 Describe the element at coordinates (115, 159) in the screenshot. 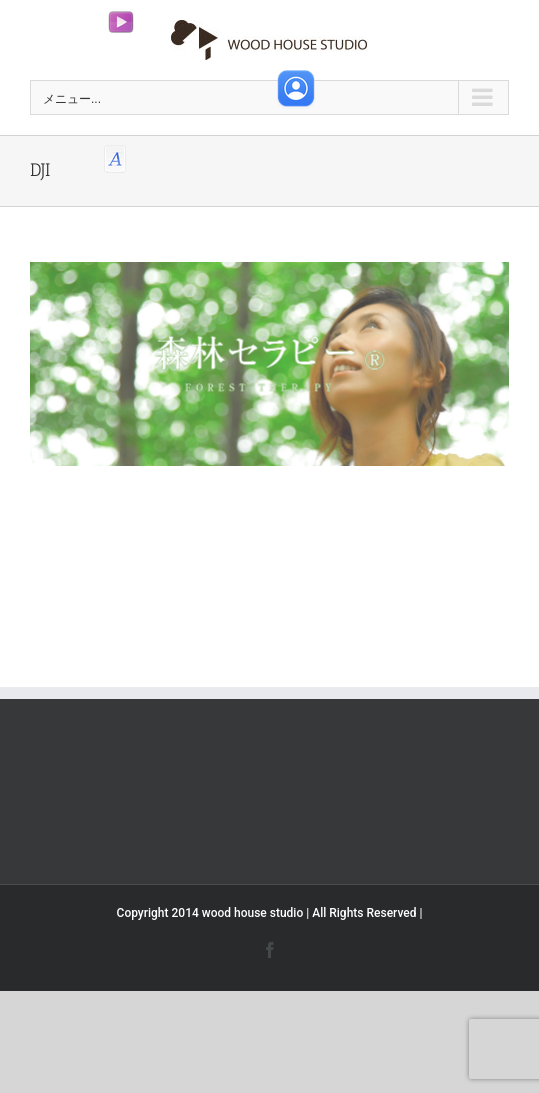

I see `a TrueType font file` at that location.